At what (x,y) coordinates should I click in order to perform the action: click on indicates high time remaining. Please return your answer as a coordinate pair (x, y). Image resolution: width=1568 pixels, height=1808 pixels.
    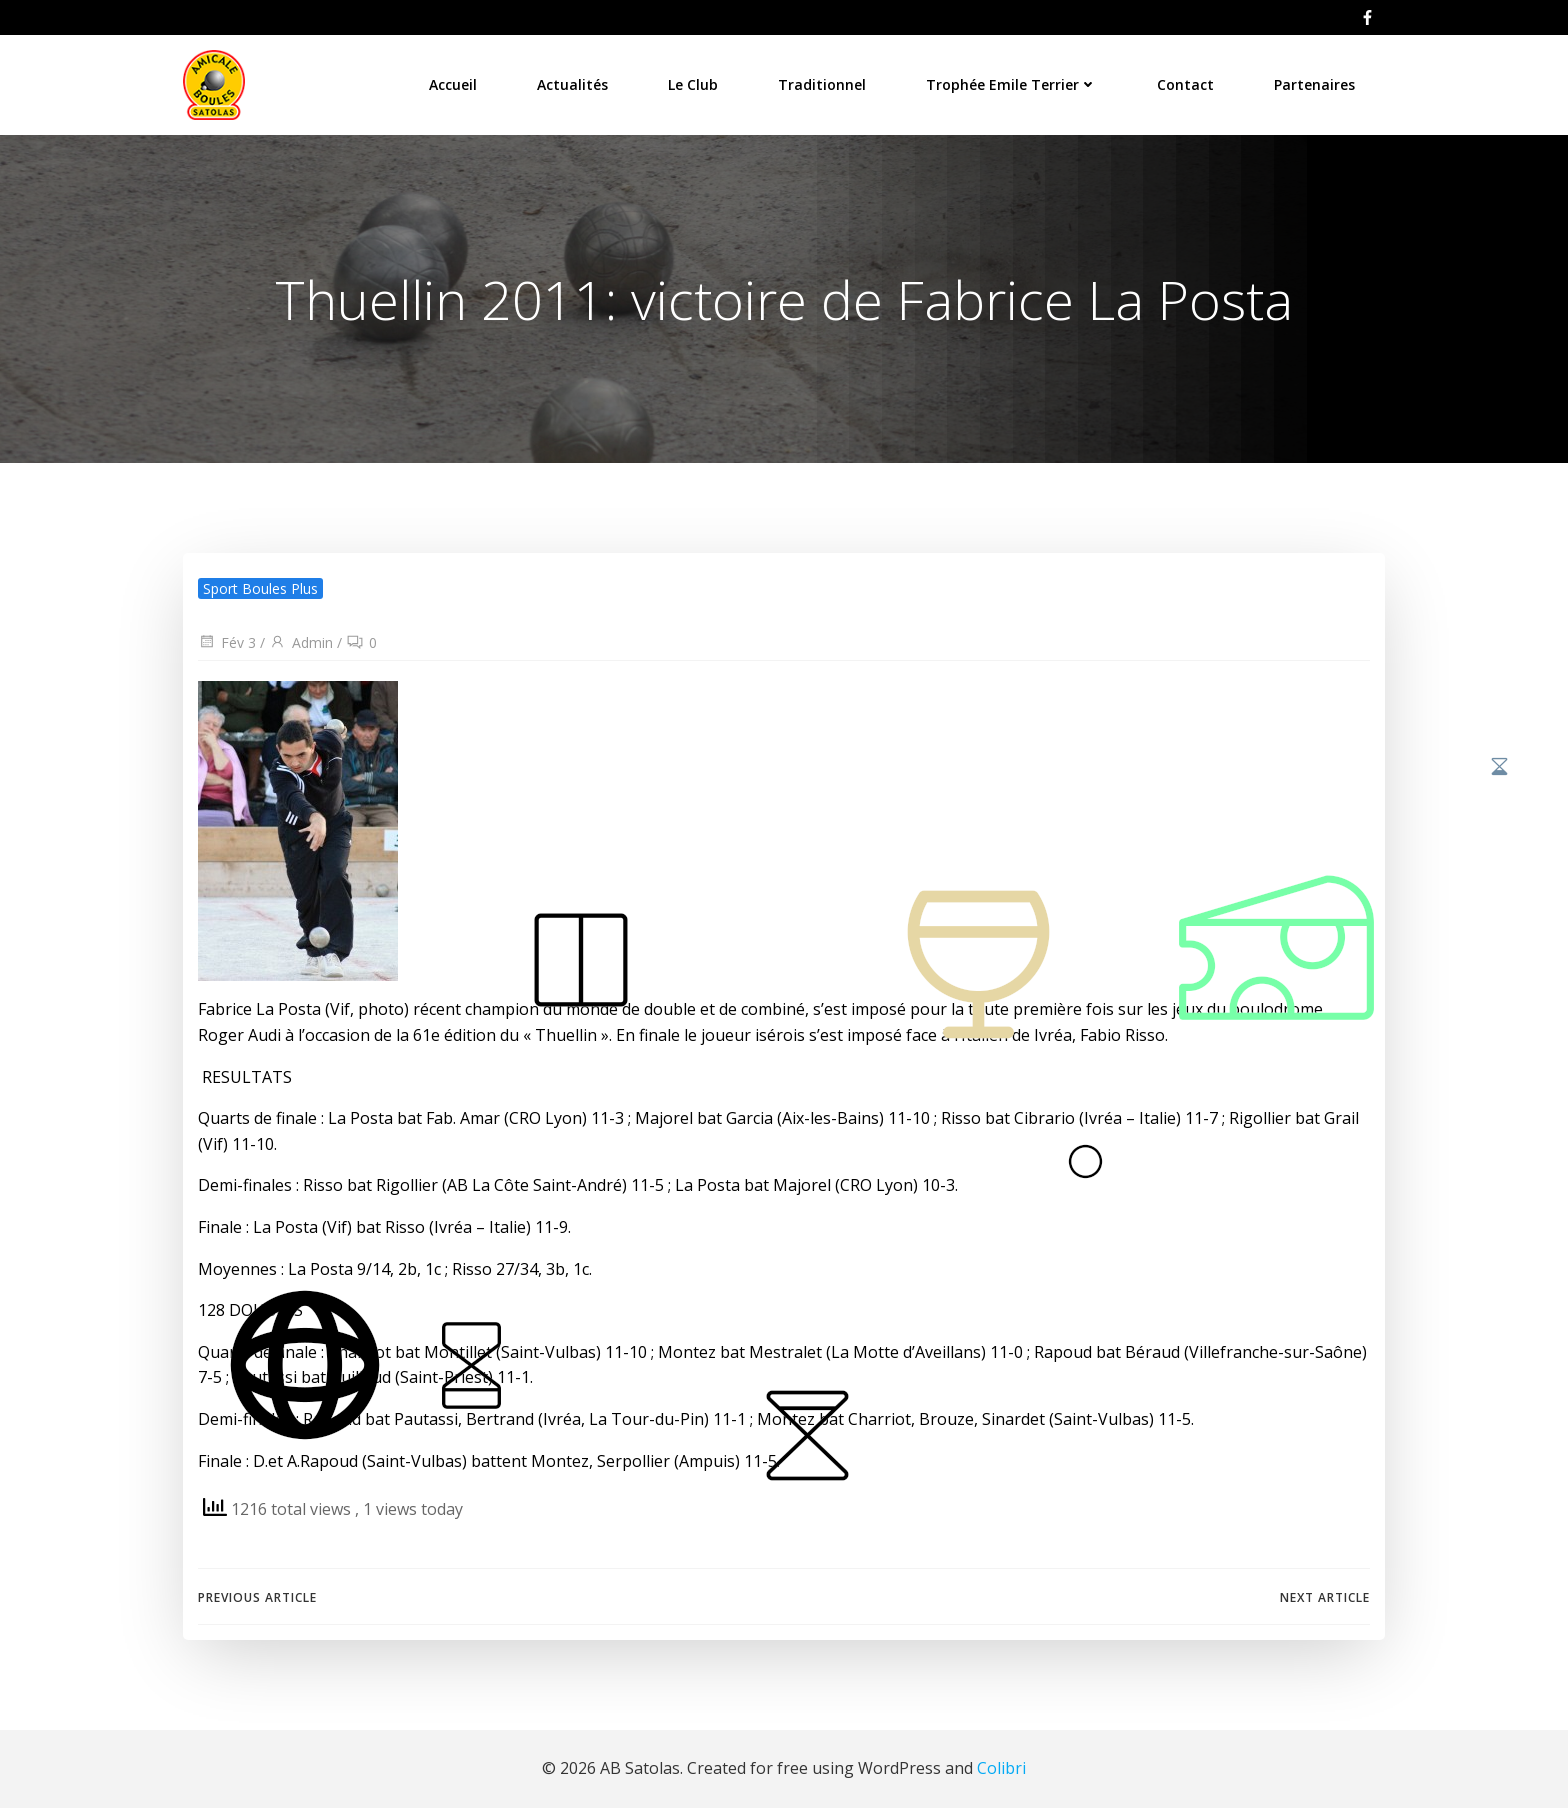
    Looking at the image, I should click on (807, 1435).